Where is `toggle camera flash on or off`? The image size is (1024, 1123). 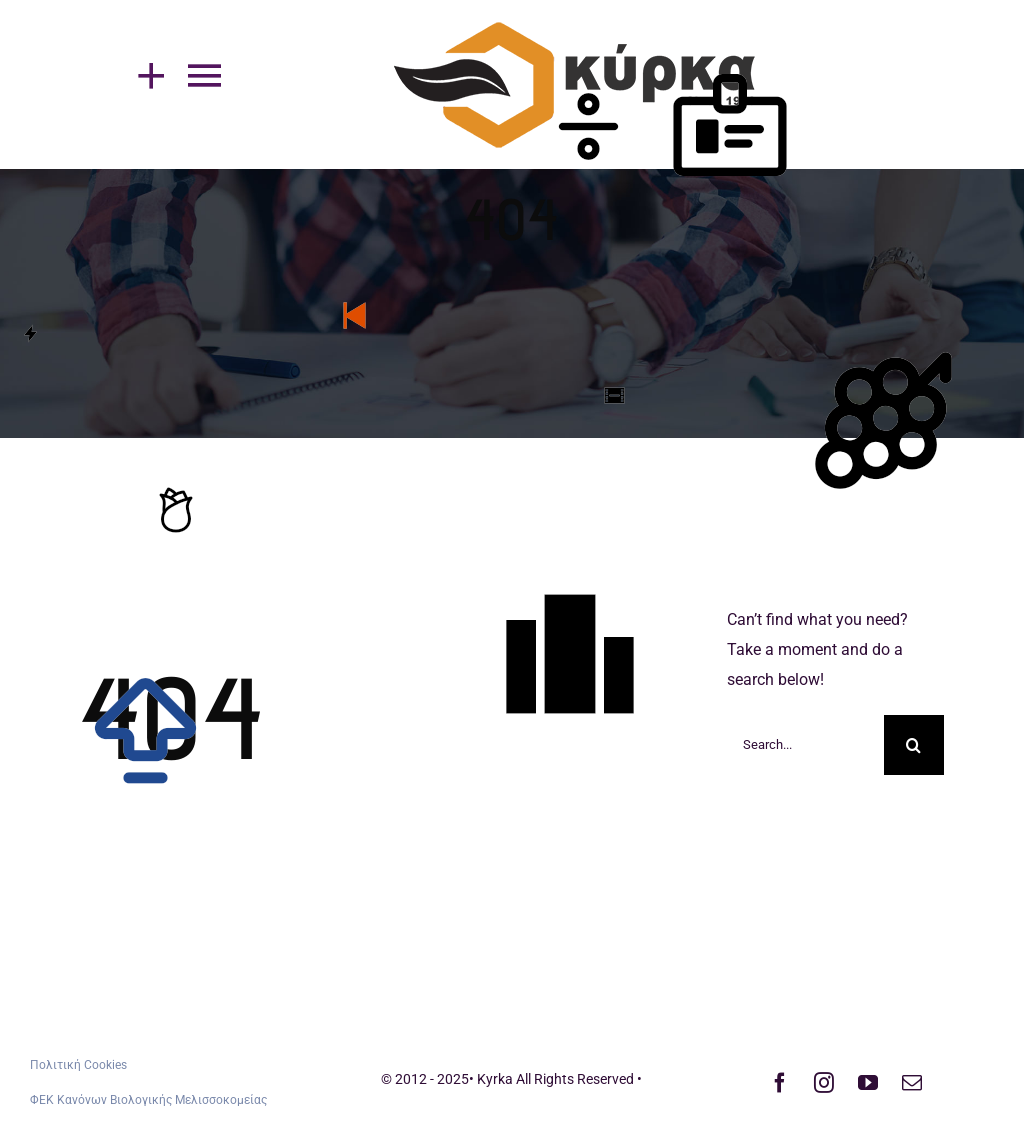
toggle camera flash on or off is located at coordinates (30, 333).